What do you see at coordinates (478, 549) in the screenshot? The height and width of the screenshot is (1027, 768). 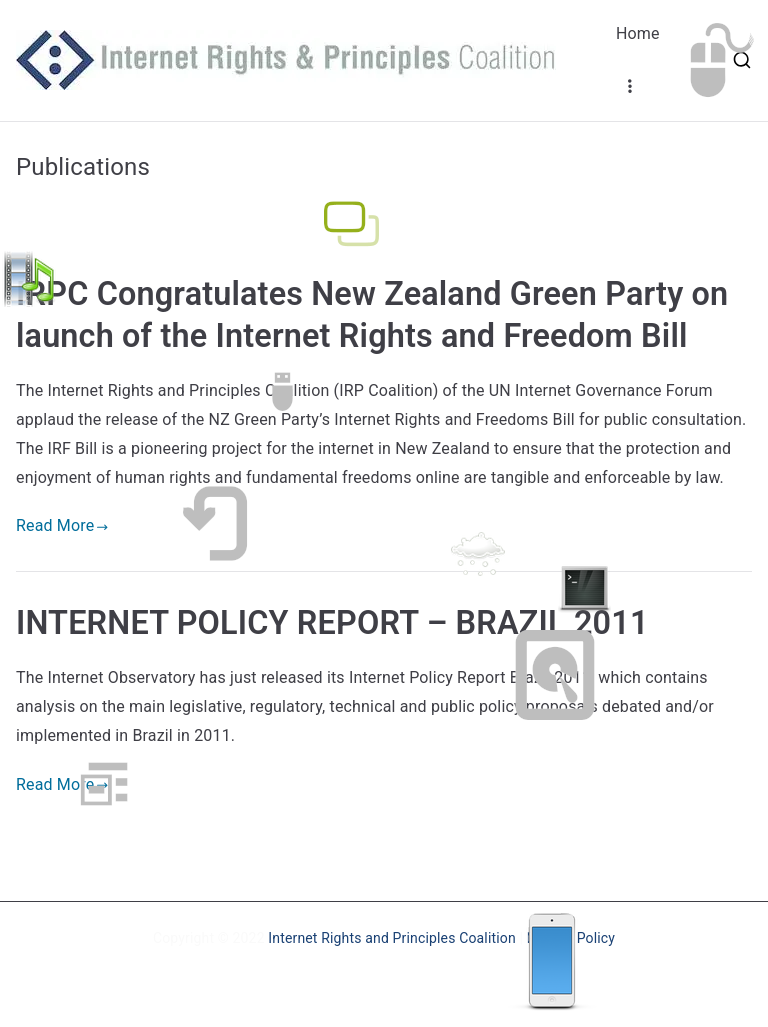 I see `indicates snowy weather conditions` at bounding box center [478, 549].